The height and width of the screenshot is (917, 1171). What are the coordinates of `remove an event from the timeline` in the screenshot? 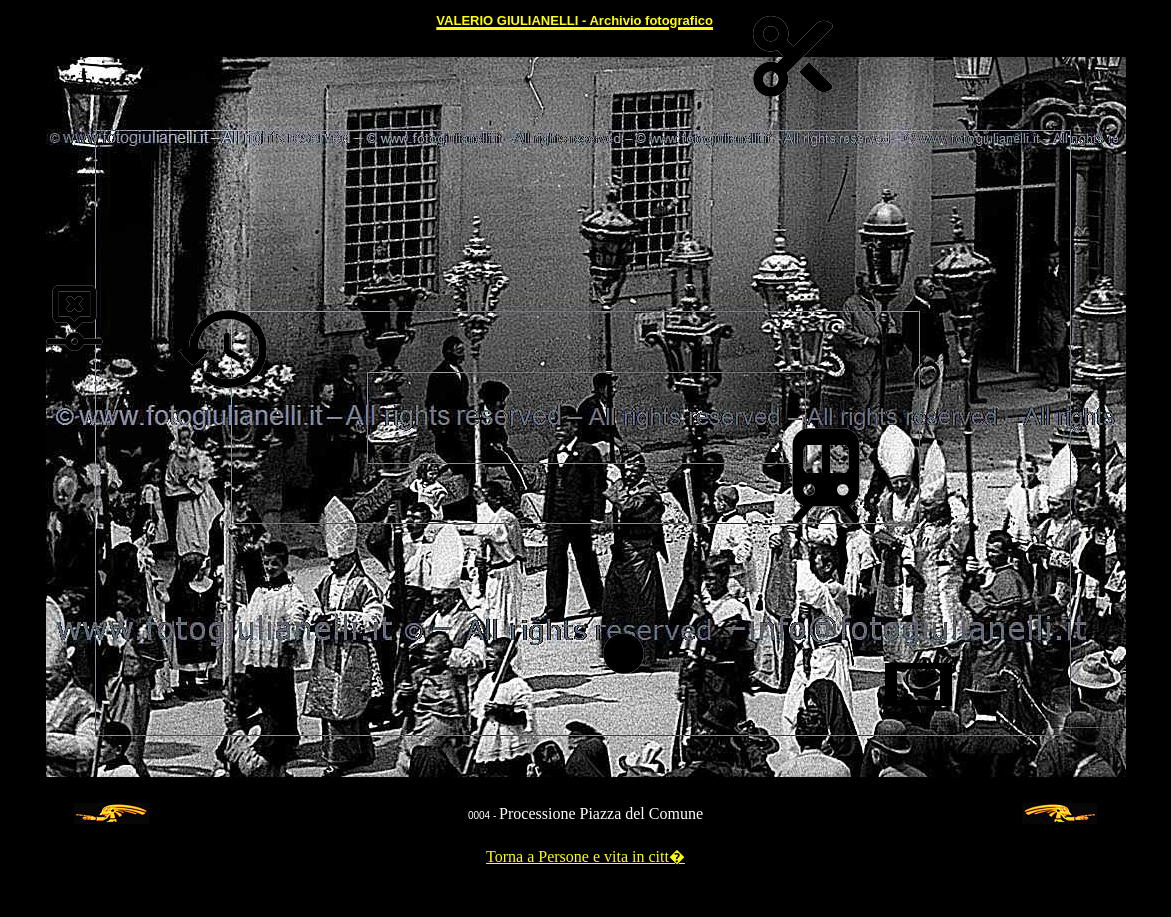 It's located at (74, 316).